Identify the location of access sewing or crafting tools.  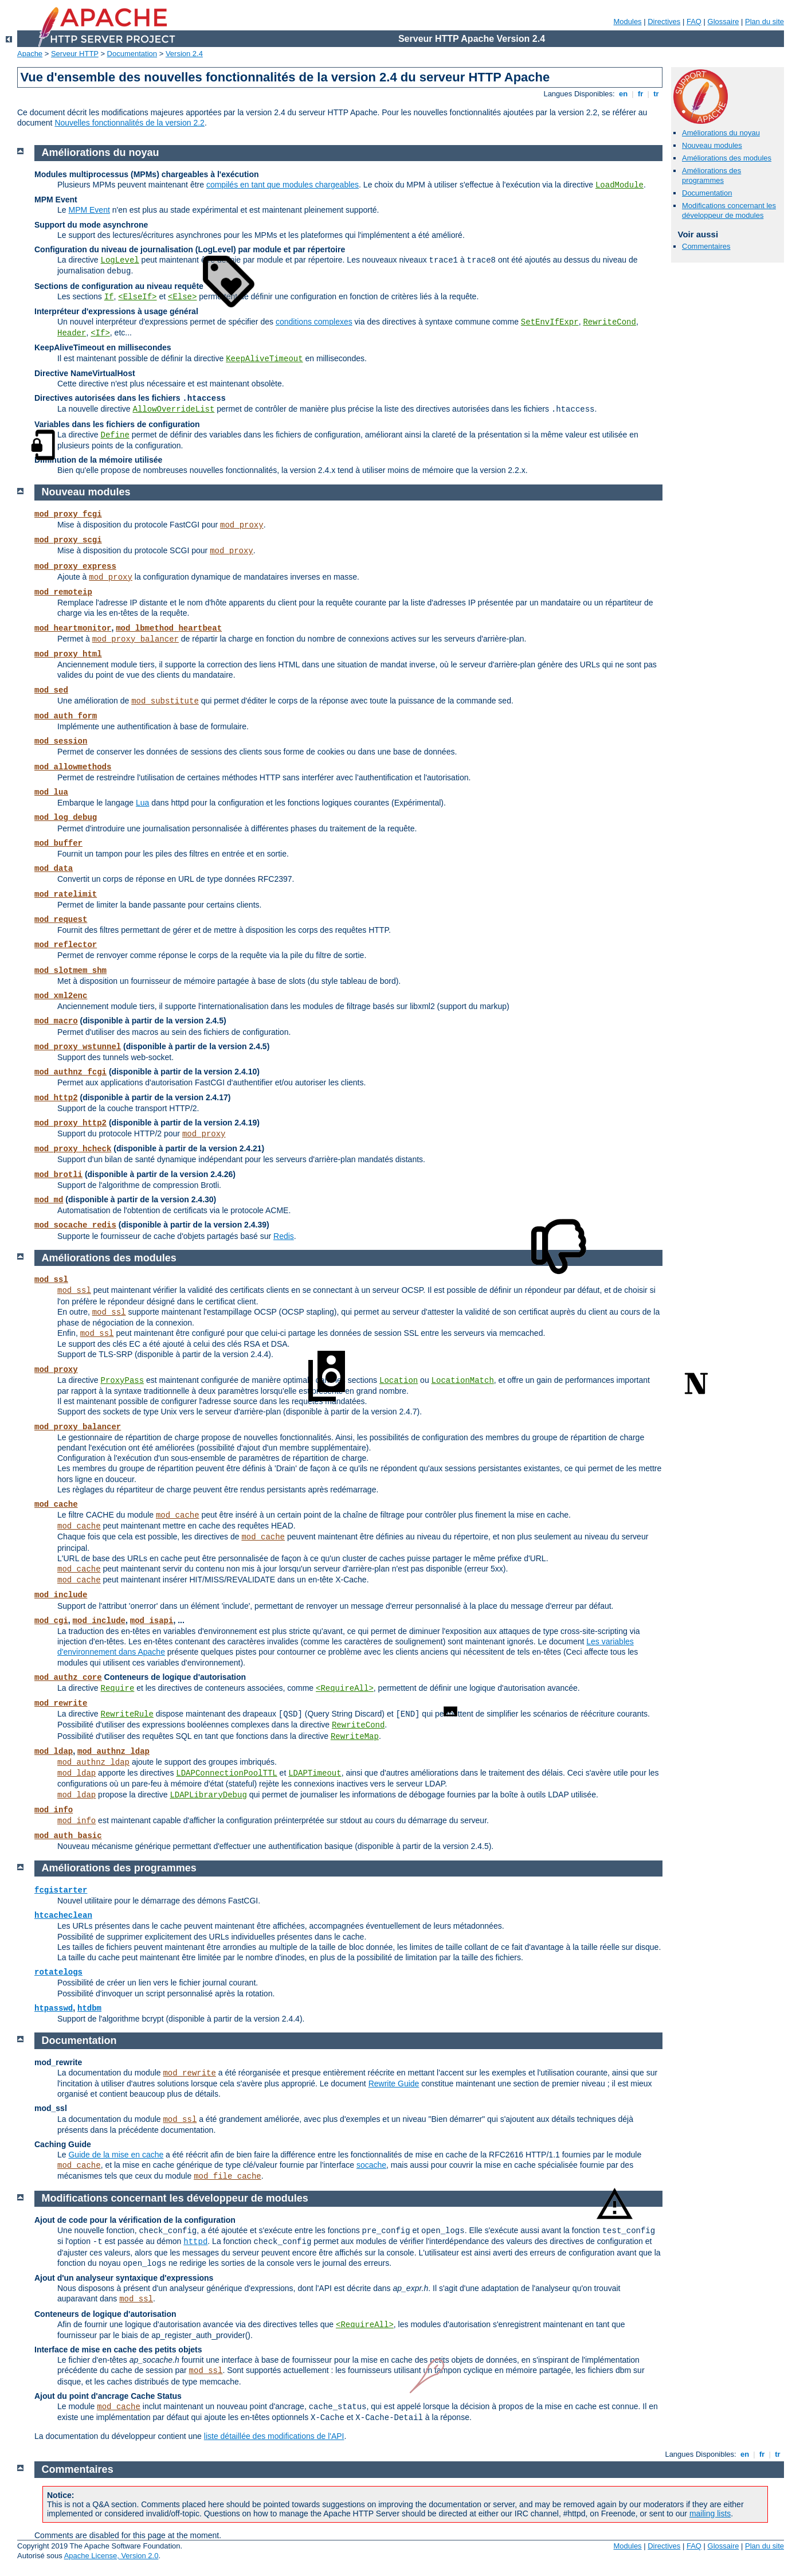
(427, 2376).